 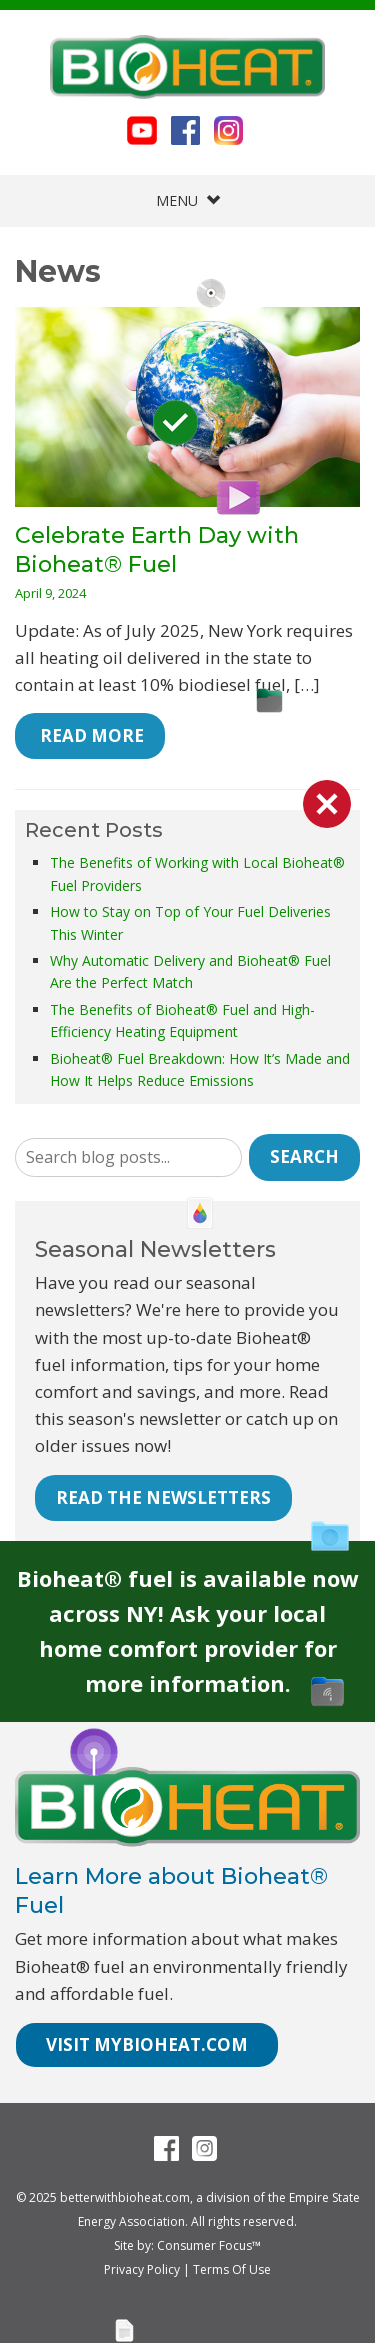 I want to click on open the podcasts app, so click(x=94, y=1752).